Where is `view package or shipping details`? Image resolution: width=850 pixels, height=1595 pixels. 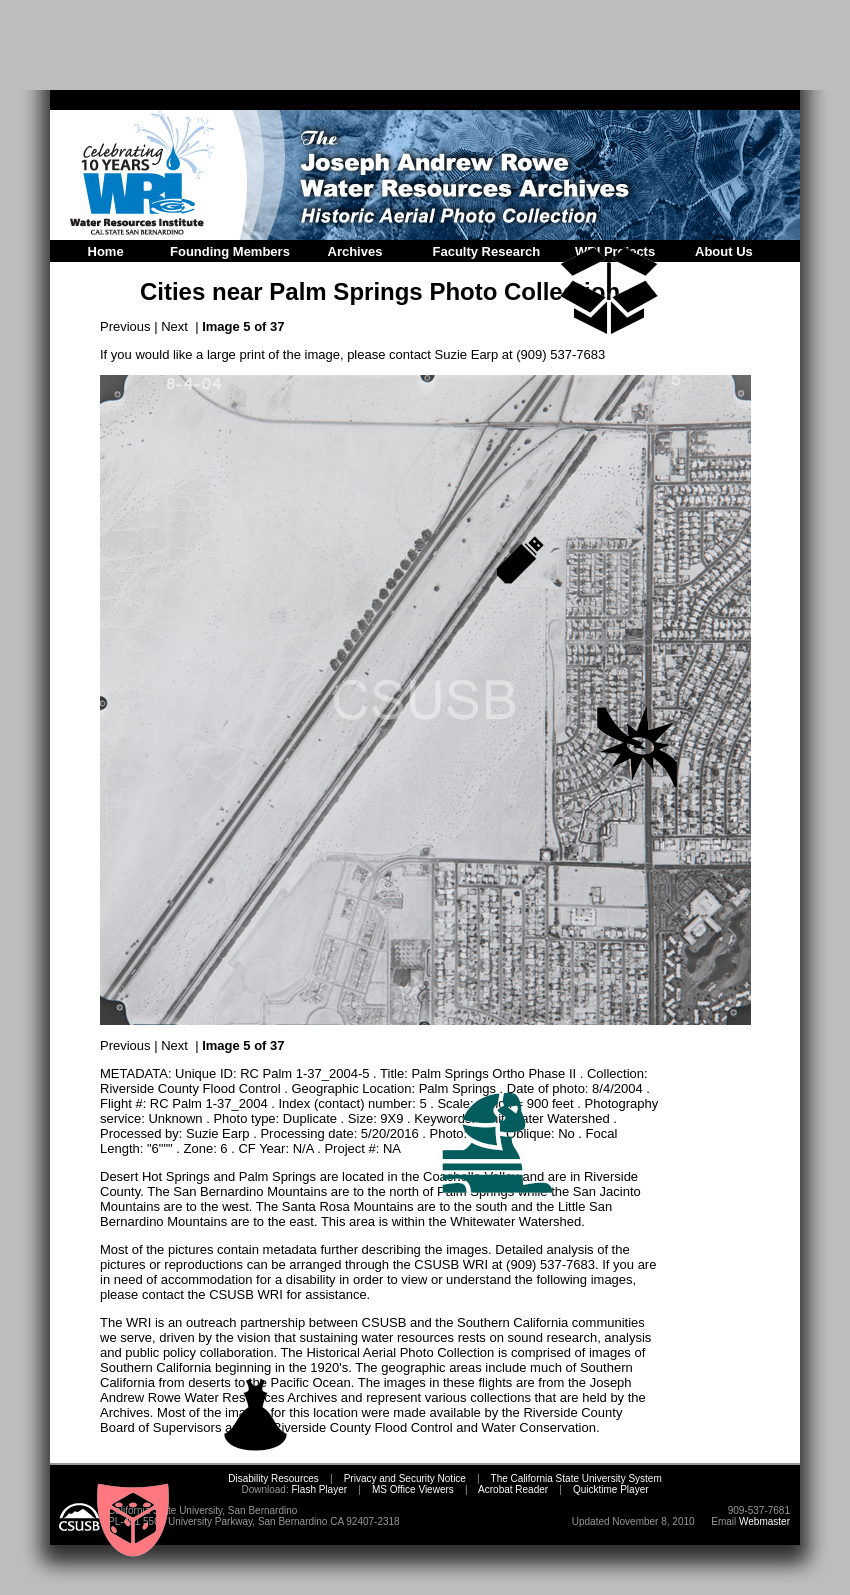 view package or shipping details is located at coordinates (609, 291).